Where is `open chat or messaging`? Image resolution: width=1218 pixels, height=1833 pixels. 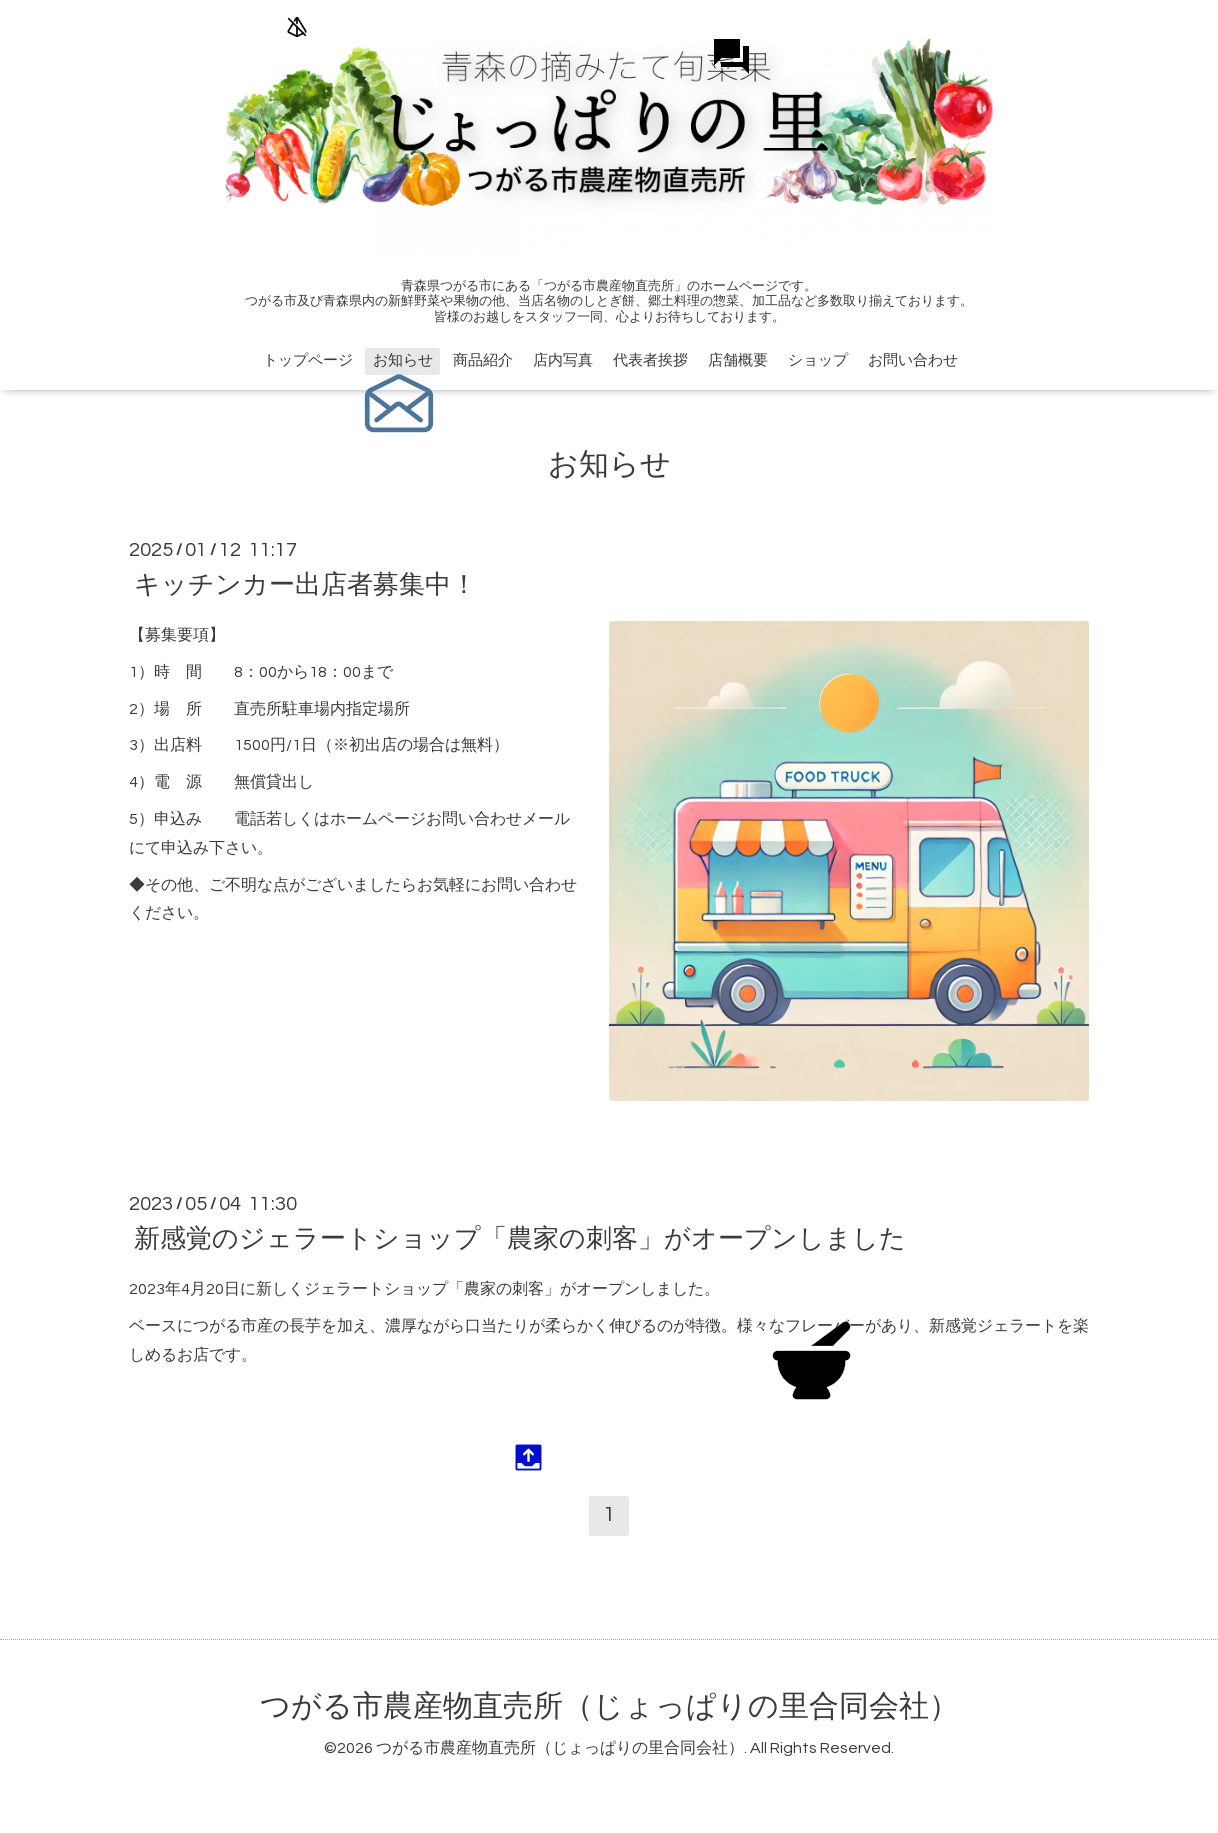
open chat or messaging is located at coordinates (731, 56).